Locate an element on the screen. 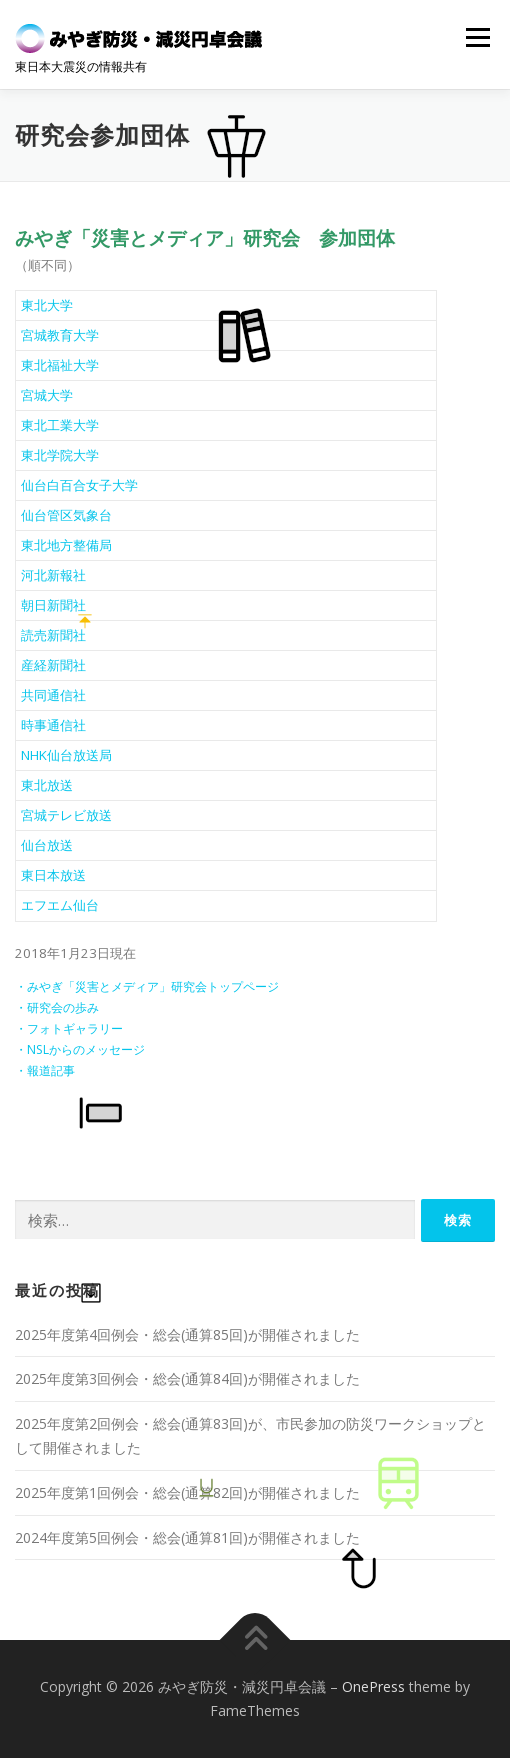 Image resolution: width=510 pixels, height=1758 pixels. download file or content is located at coordinates (91, 1293).